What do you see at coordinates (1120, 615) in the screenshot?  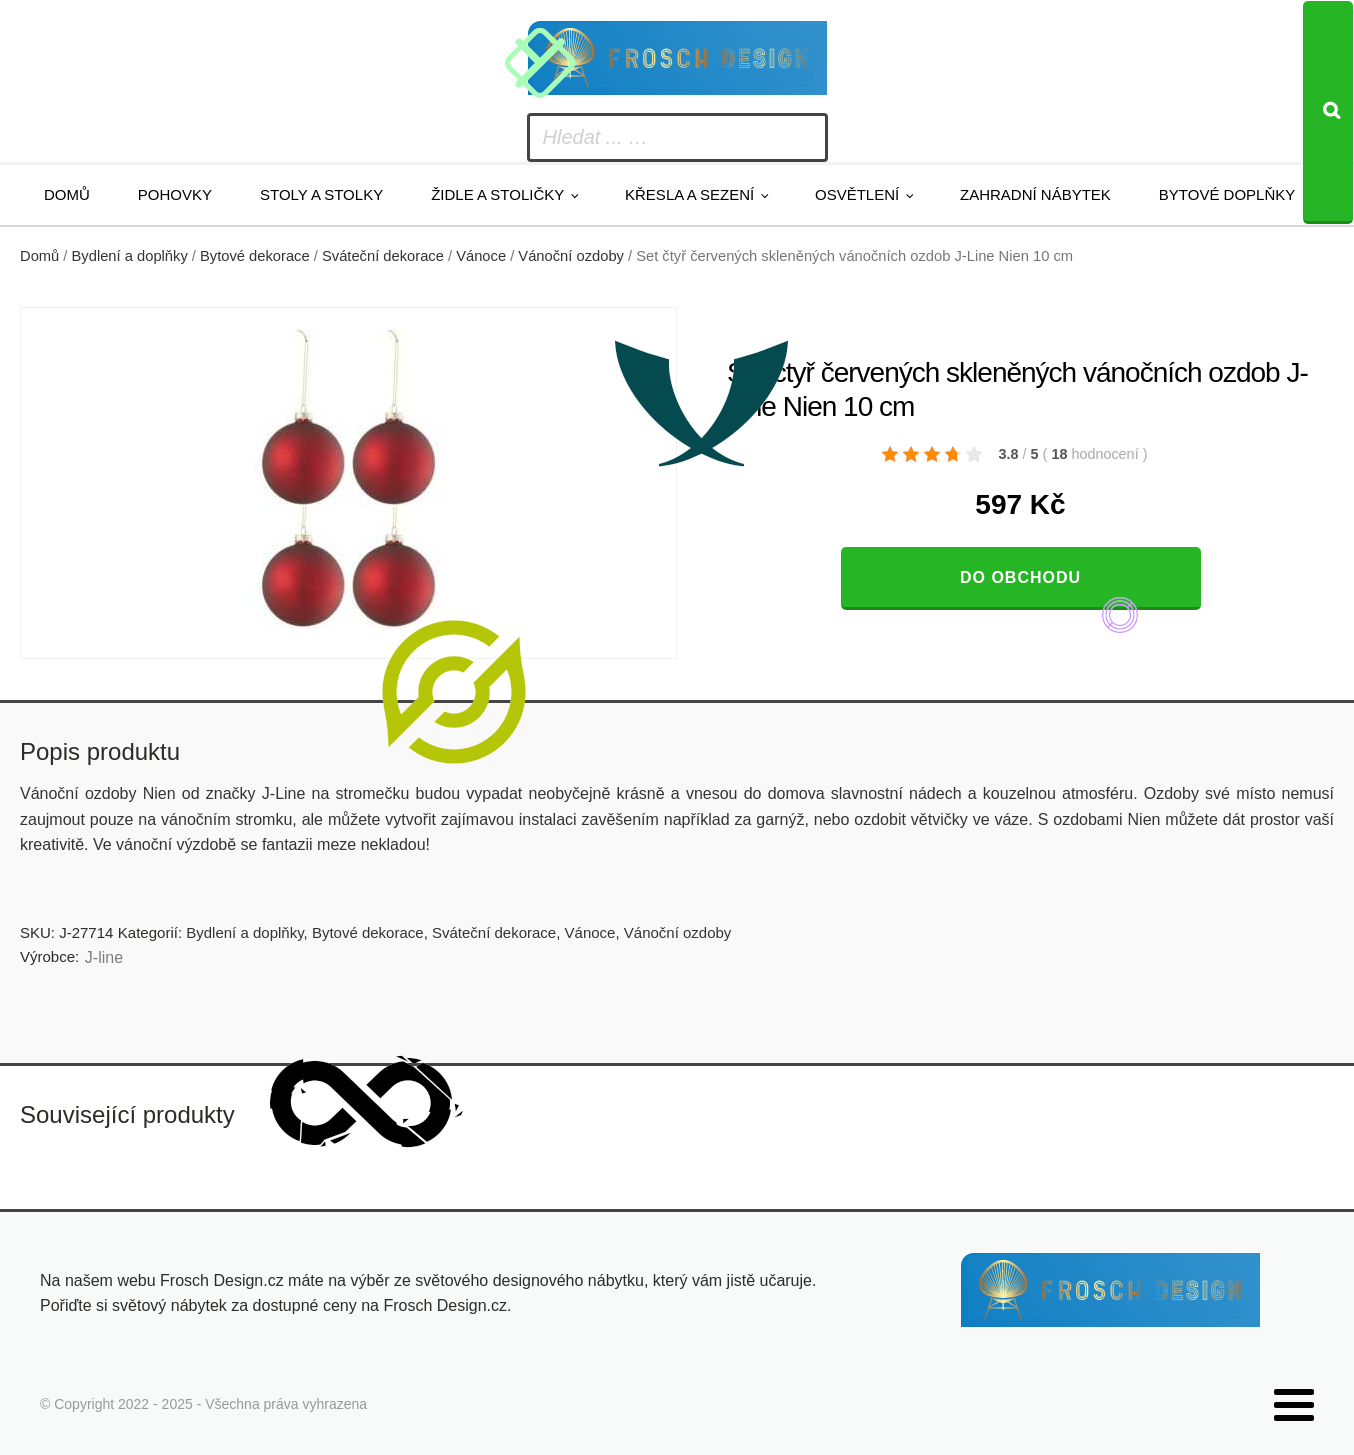 I see `circle company logo` at bounding box center [1120, 615].